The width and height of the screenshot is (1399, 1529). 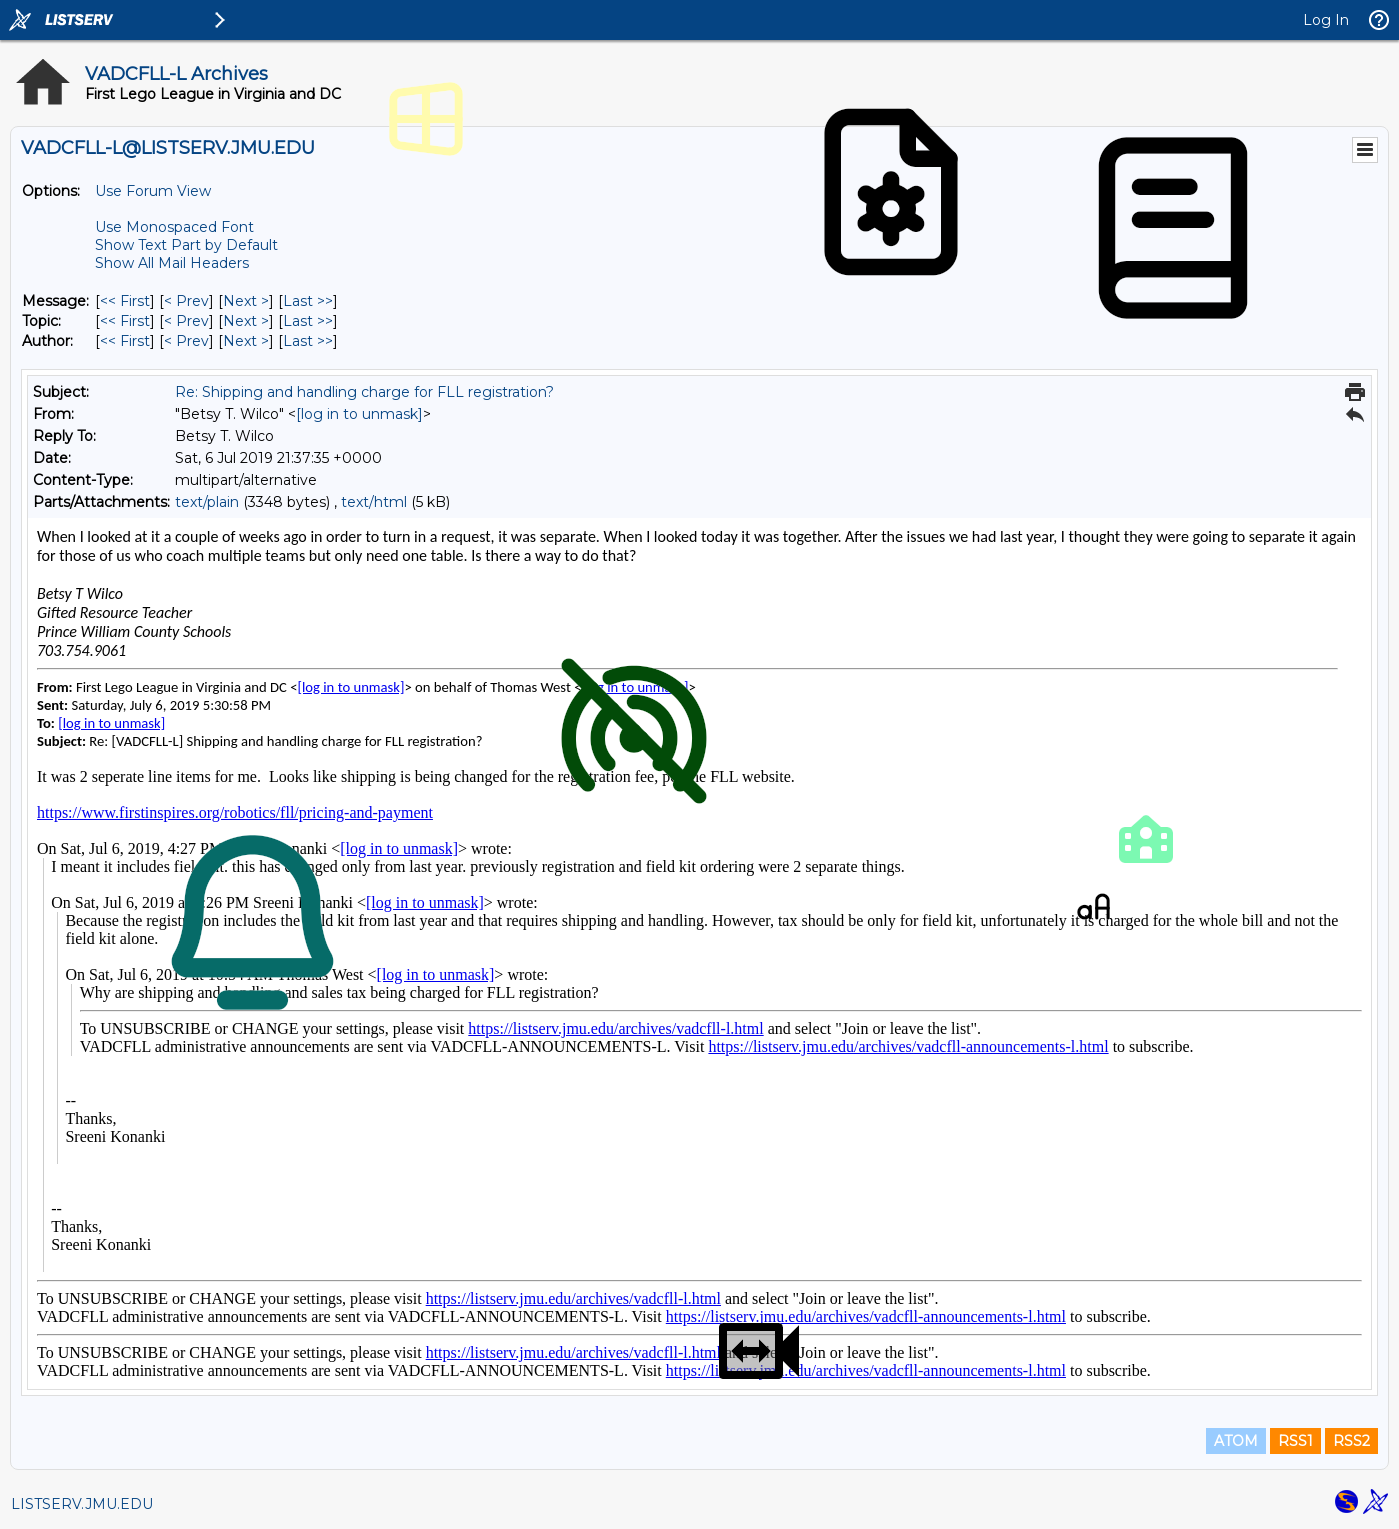 What do you see at coordinates (426, 119) in the screenshot?
I see `open windows settings or system options` at bounding box center [426, 119].